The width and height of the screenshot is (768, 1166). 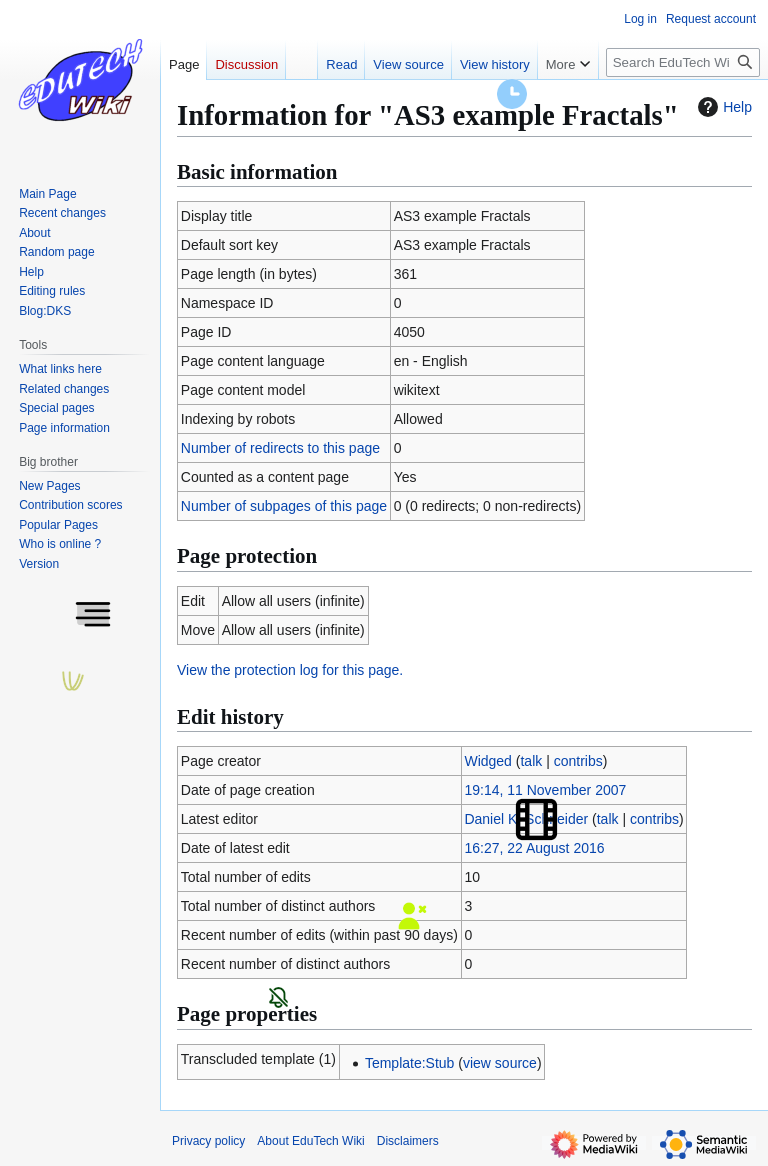 I want to click on view current time, so click(x=512, y=94).